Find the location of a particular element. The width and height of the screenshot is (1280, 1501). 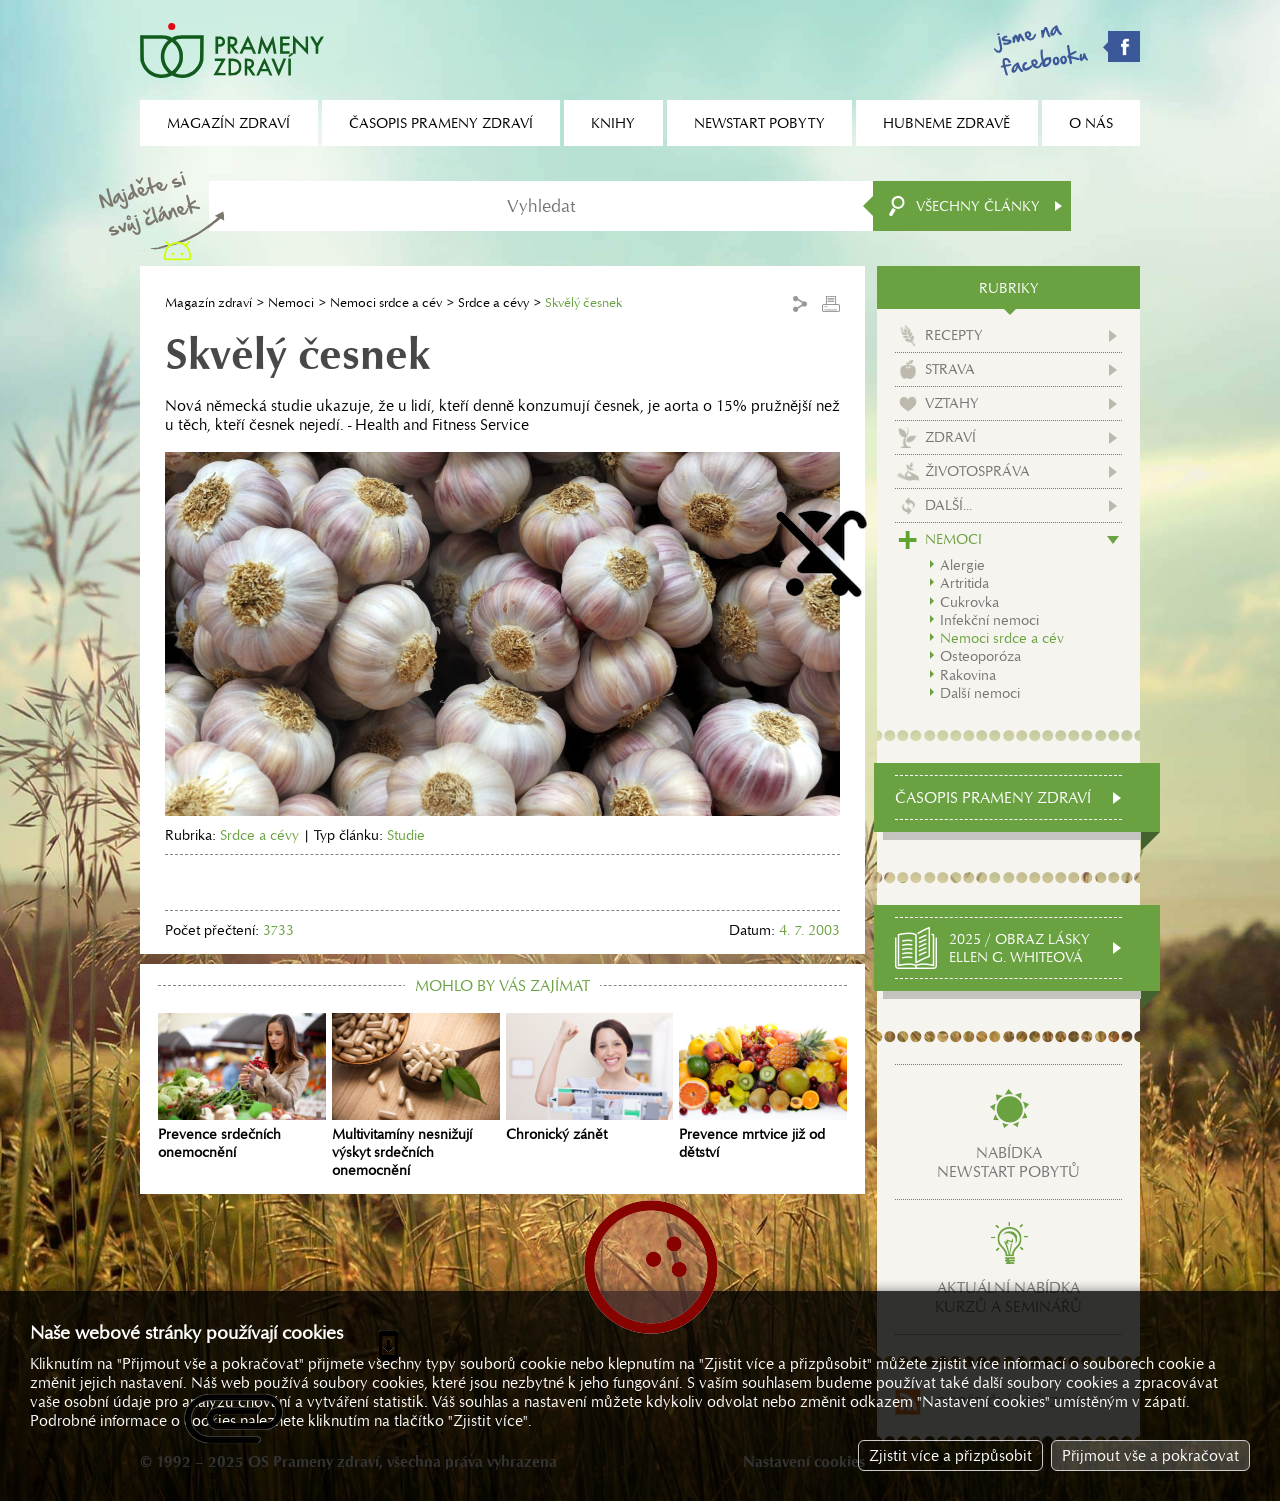

download a system update to your device is located at coordinates (388, 1345).